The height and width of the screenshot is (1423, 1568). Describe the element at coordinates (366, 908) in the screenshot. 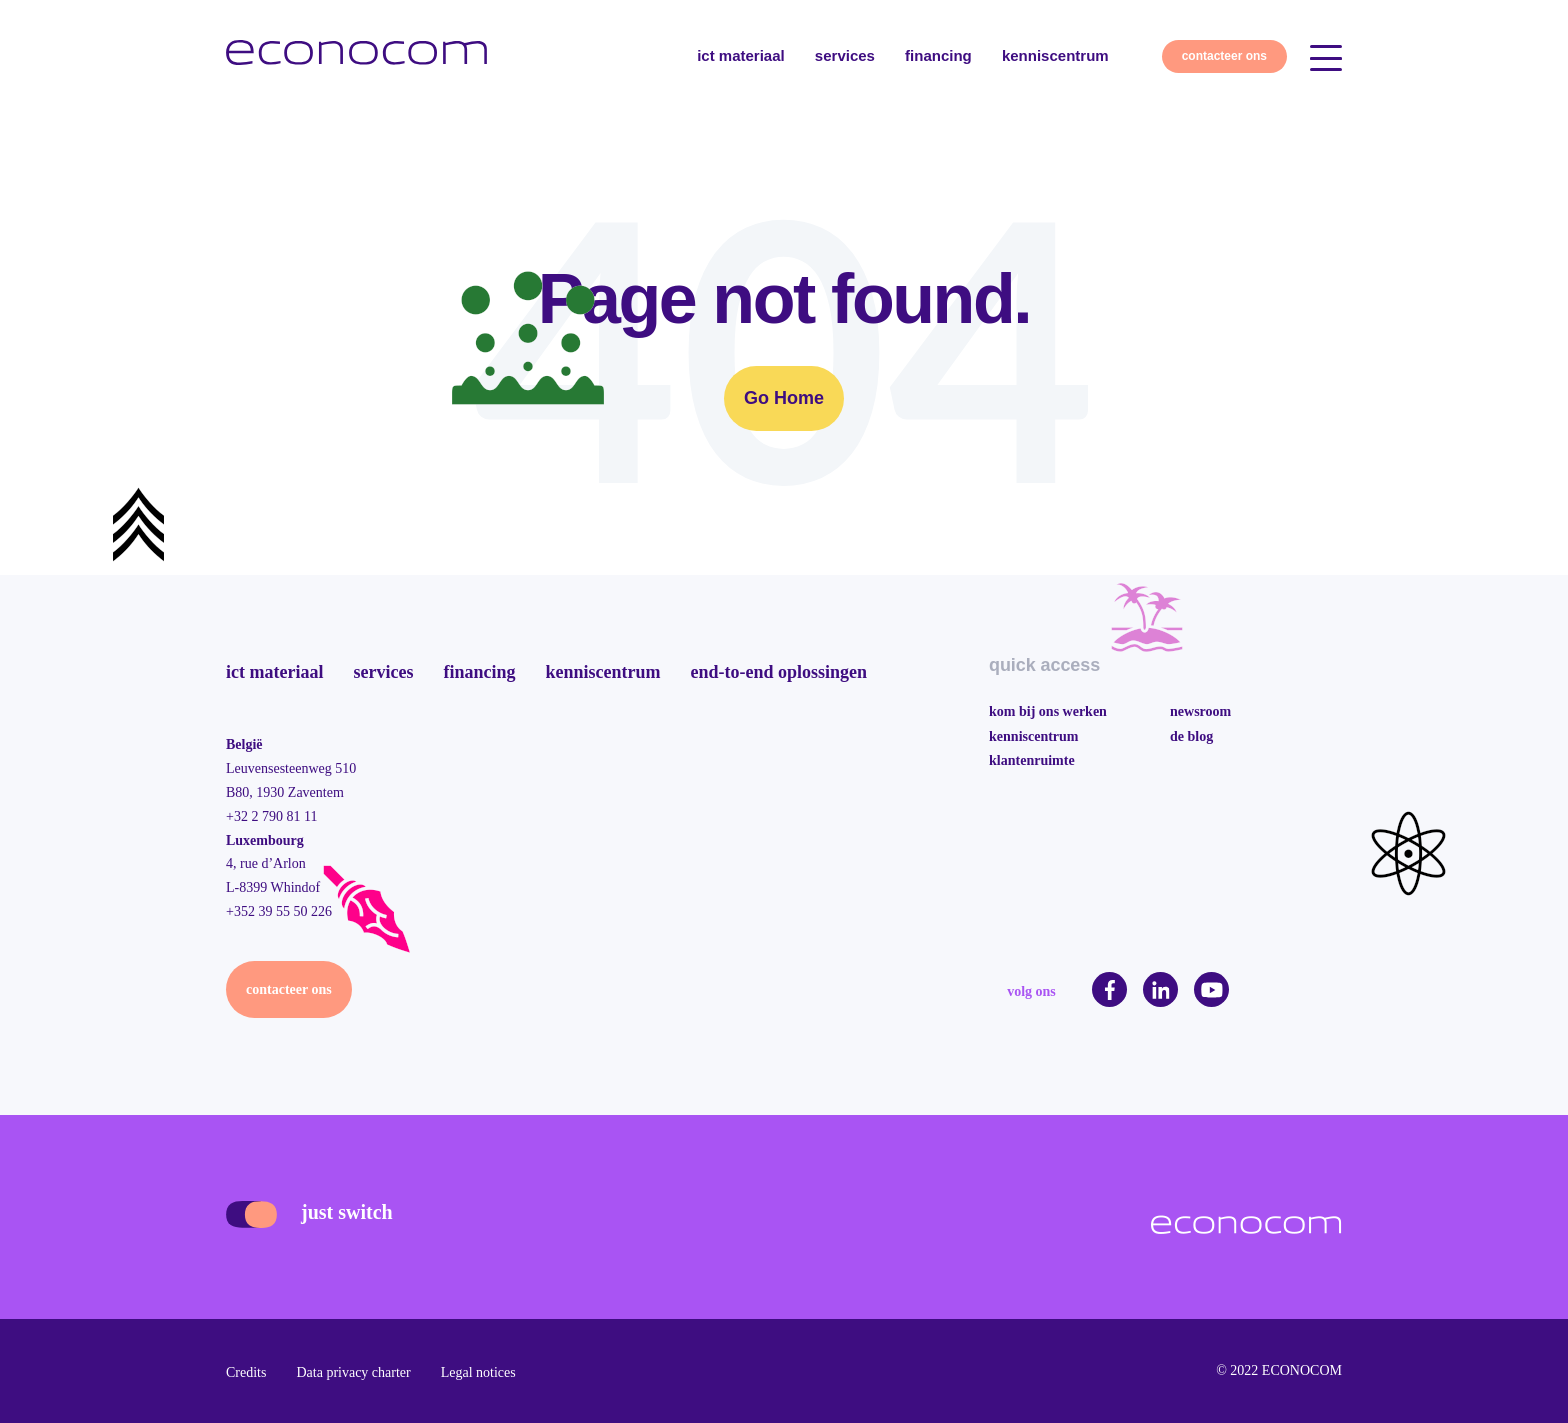

I see `select stone spear weapon in game inventory` at that location.